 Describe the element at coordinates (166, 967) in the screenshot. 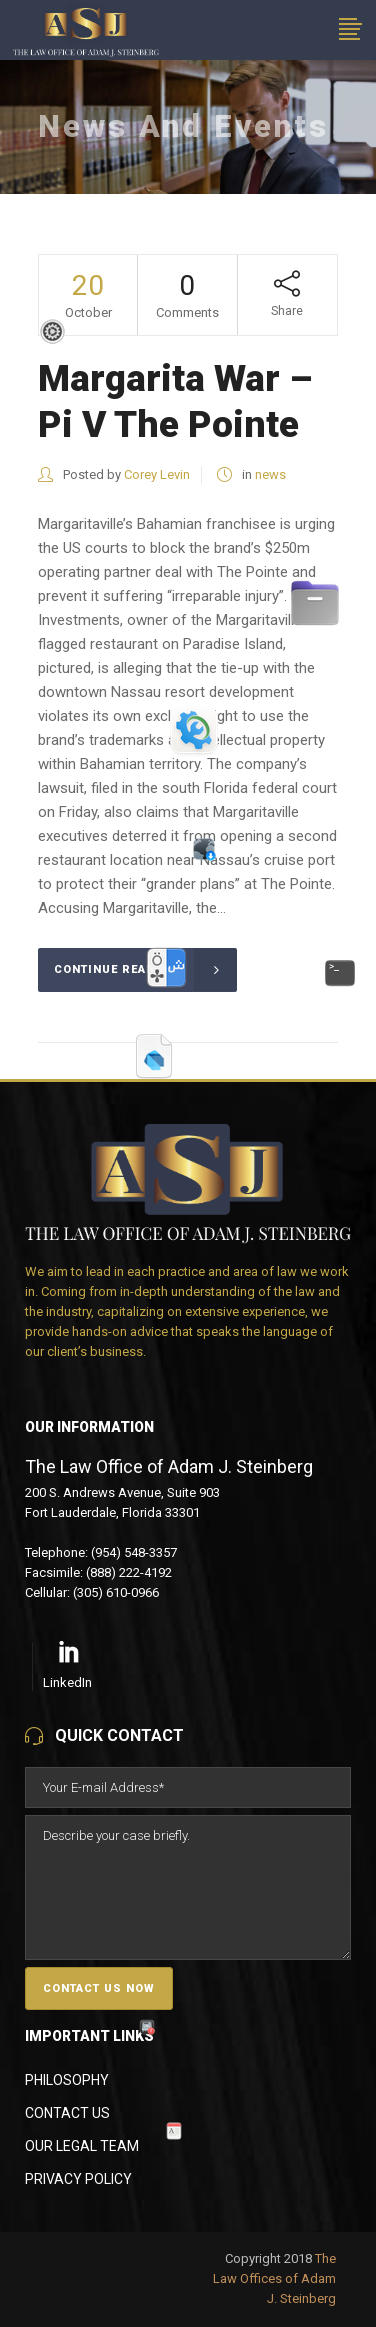

I see `open character map application` at that location.